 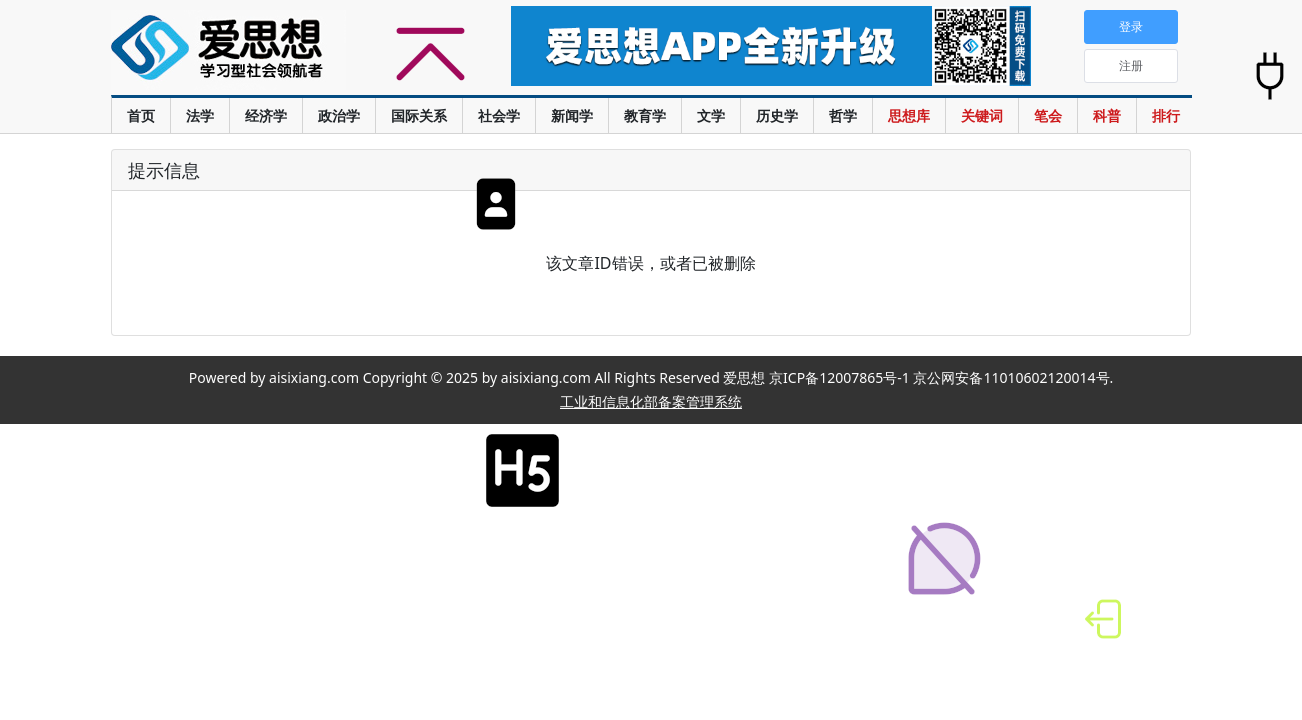 What do you see at coordinates (1106, 619) in the screenshot?
I see `log out of your account` at bounding box center [1106, 619].